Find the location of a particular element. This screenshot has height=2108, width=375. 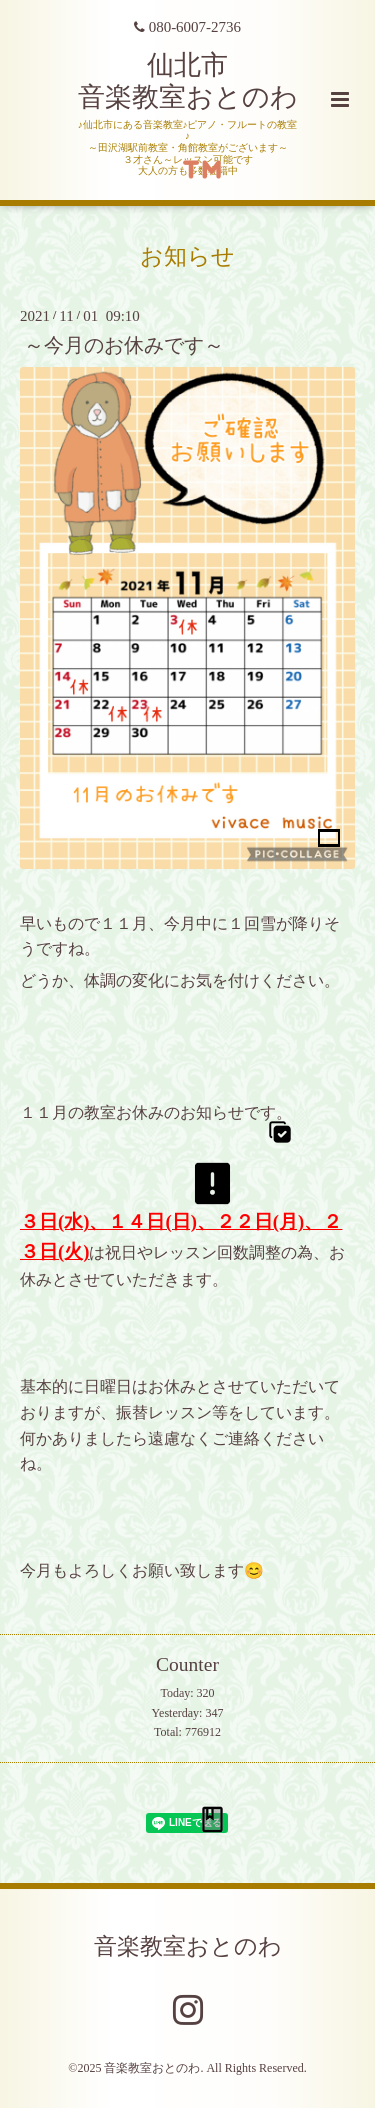

content copied to clipboard successfully is located at coordinates (280, 1132).